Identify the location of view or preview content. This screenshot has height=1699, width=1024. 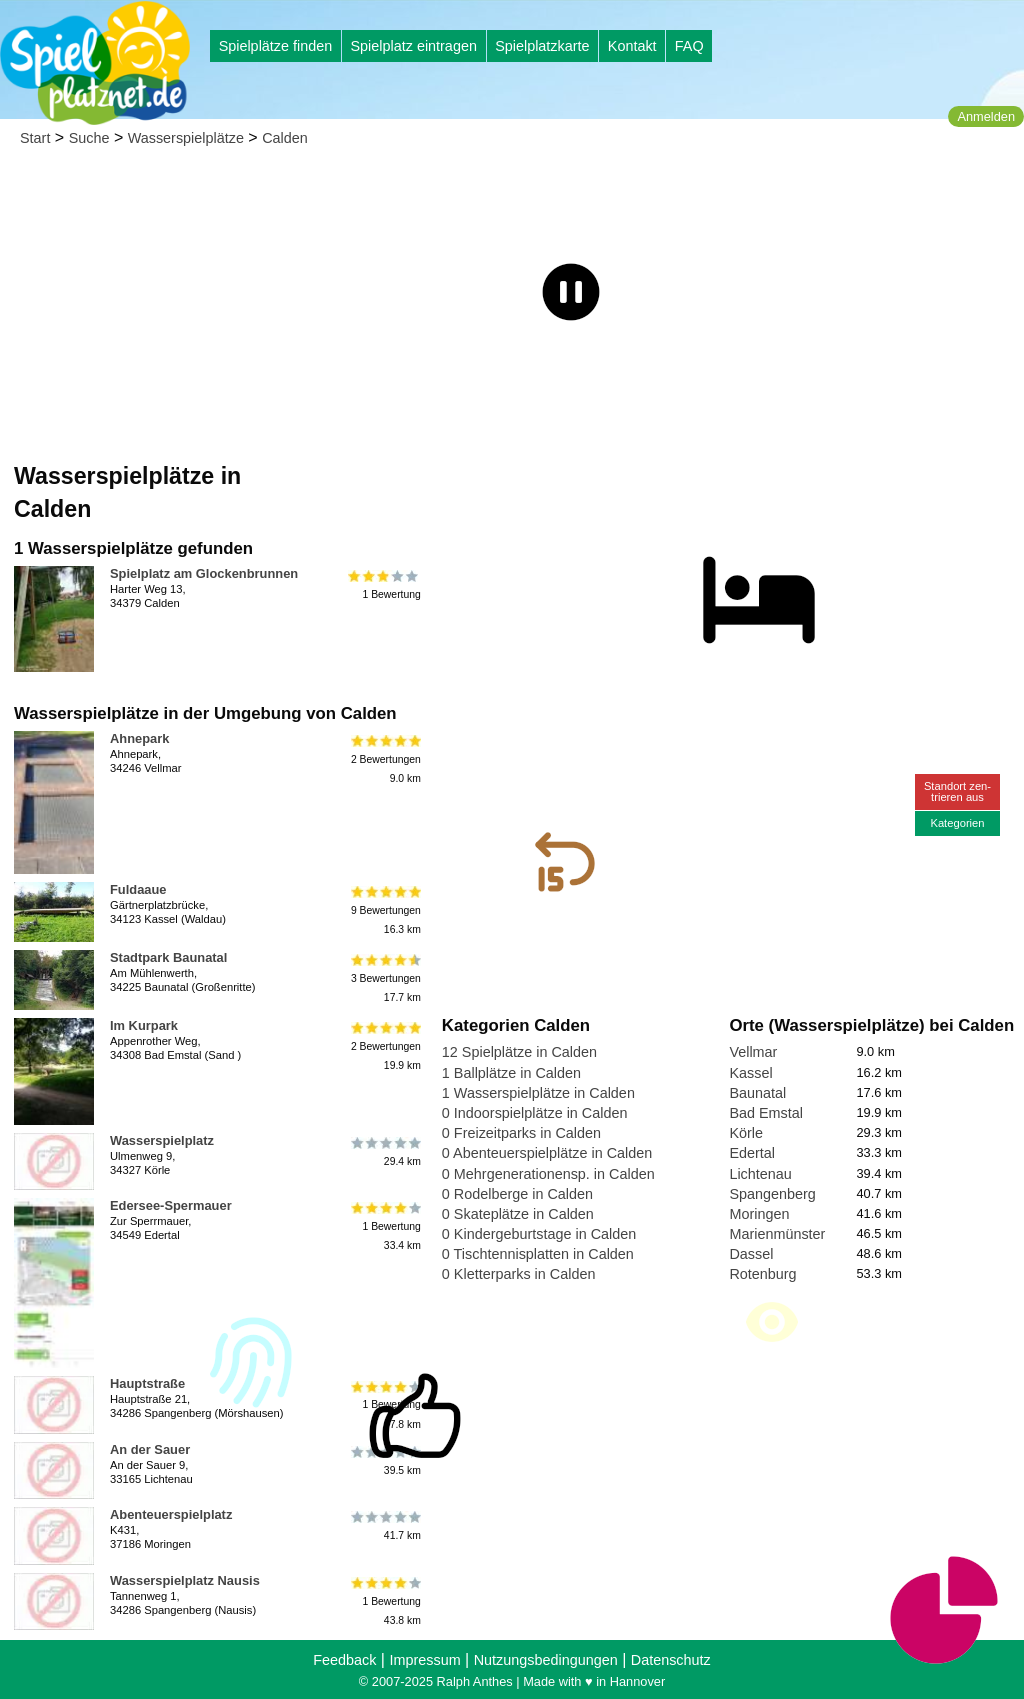
(772, 1322).